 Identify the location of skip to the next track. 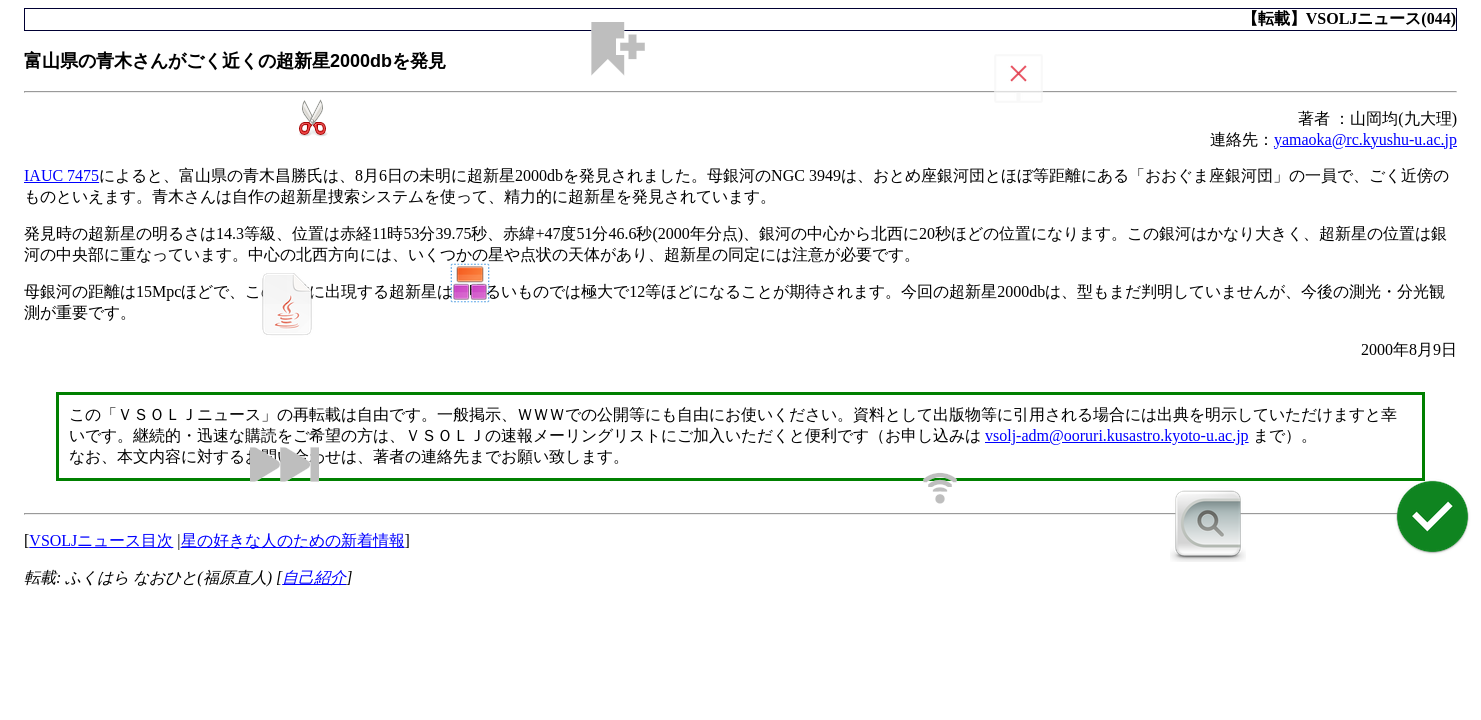
(284, 464).